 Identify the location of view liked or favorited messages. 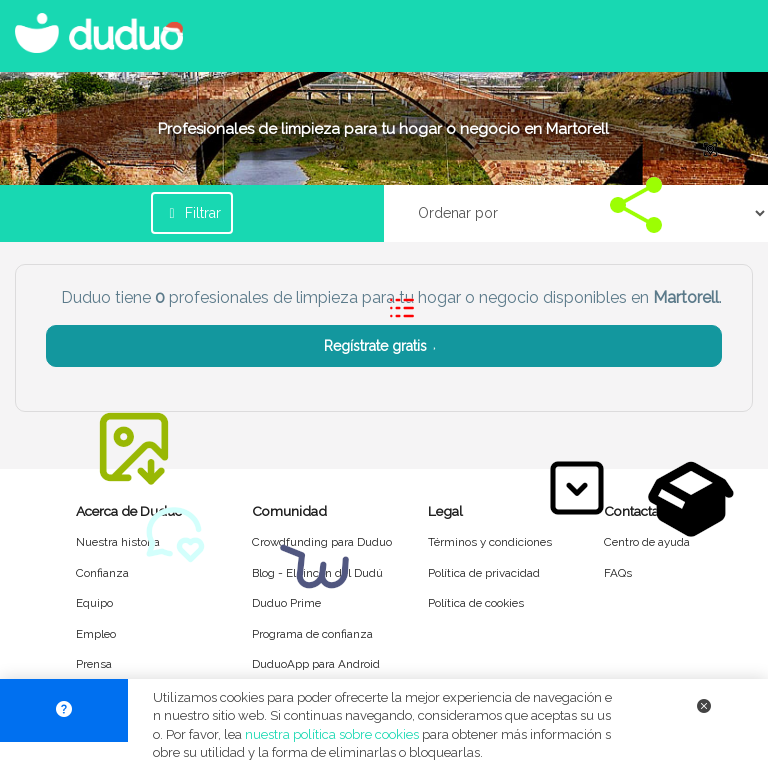
(174, 532).